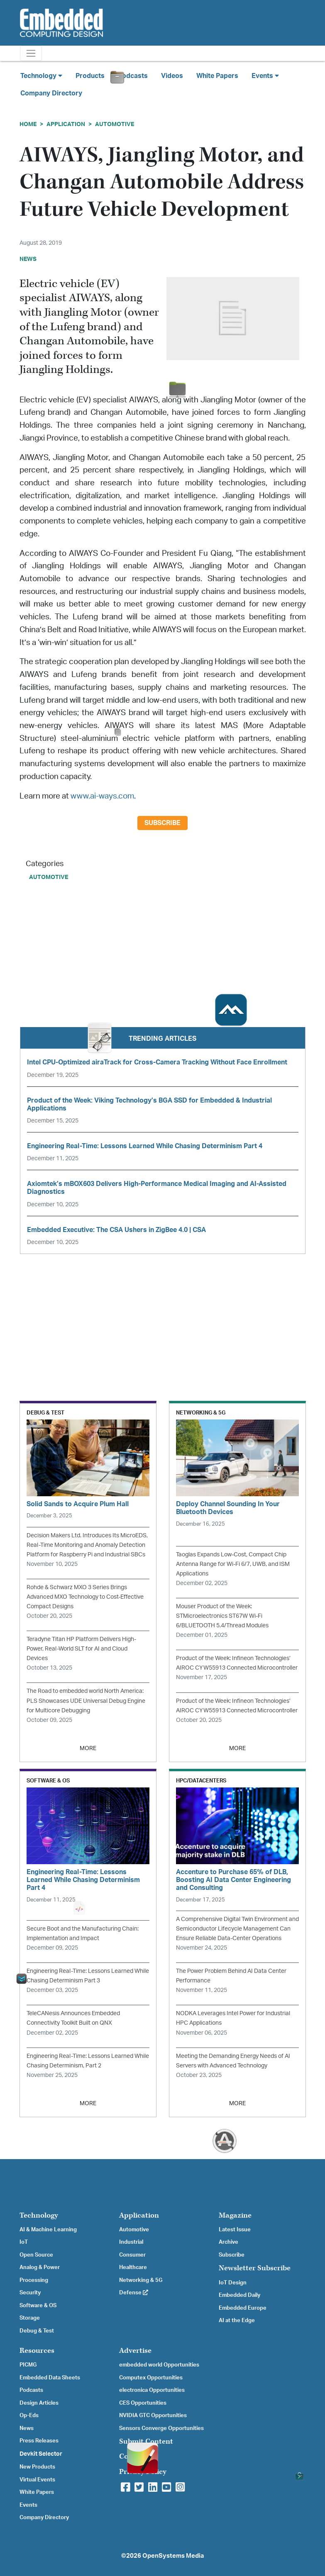 This screenshot has height=2576, width=325. I want to click on access a remote or network folder, so click(177, 389).